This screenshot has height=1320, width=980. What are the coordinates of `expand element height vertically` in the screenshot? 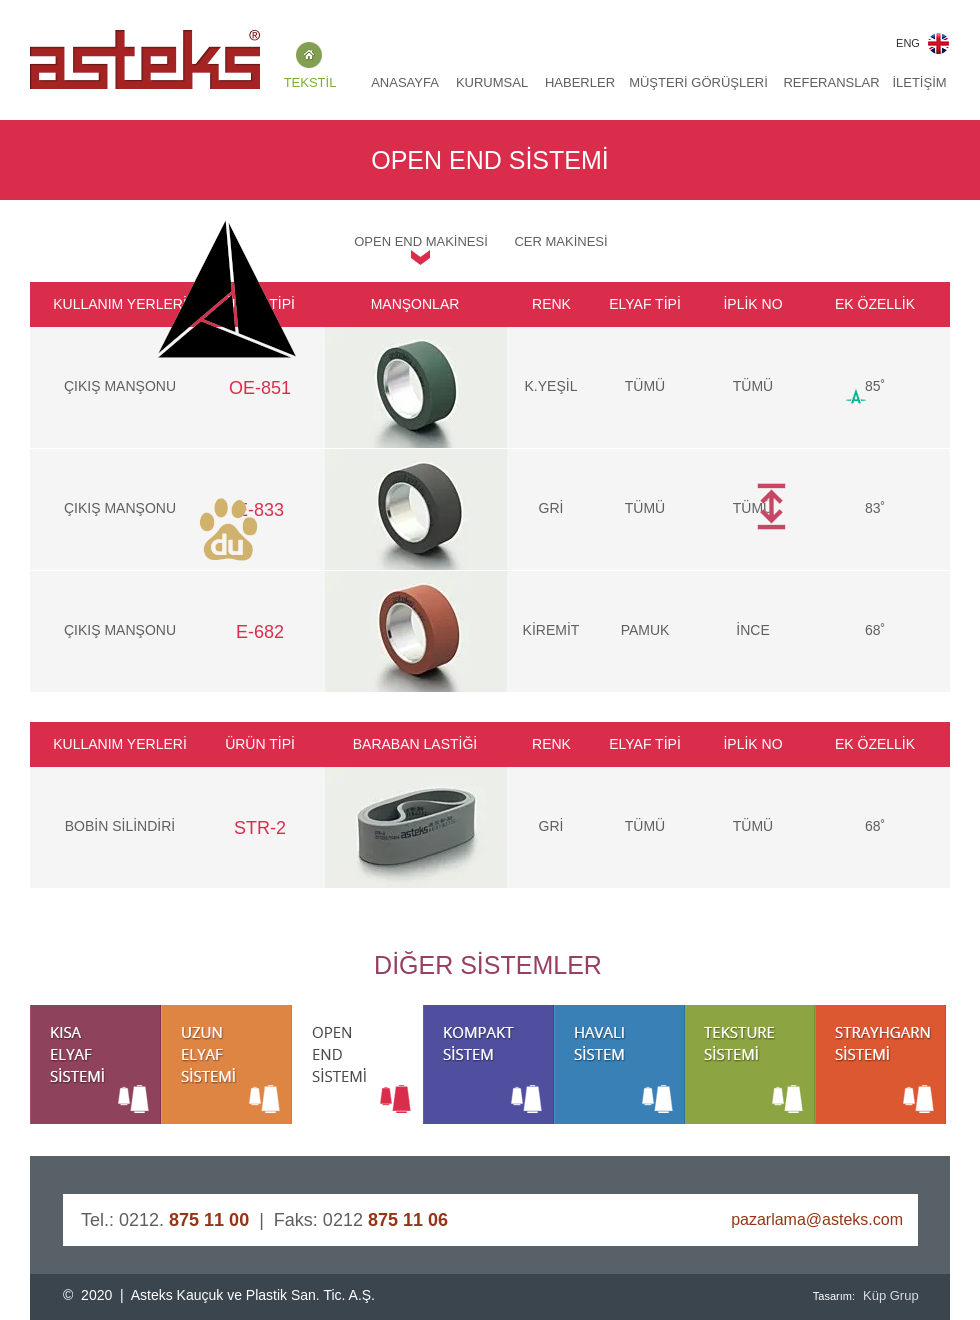 It's located at (771, 506).